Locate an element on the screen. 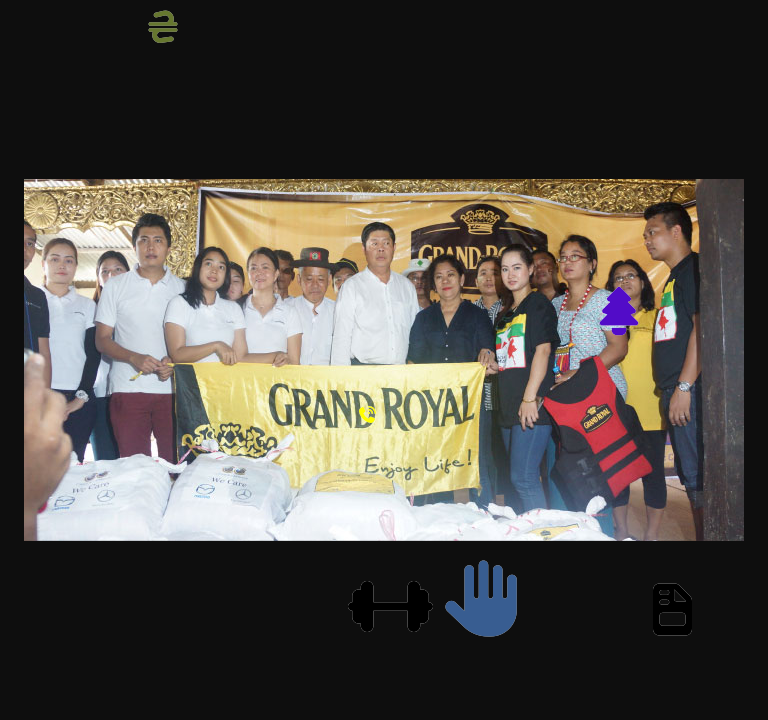 This screenshot has height=720, width=768. indicates holiday or christmas-themed content is located at coordinates (619, 311).